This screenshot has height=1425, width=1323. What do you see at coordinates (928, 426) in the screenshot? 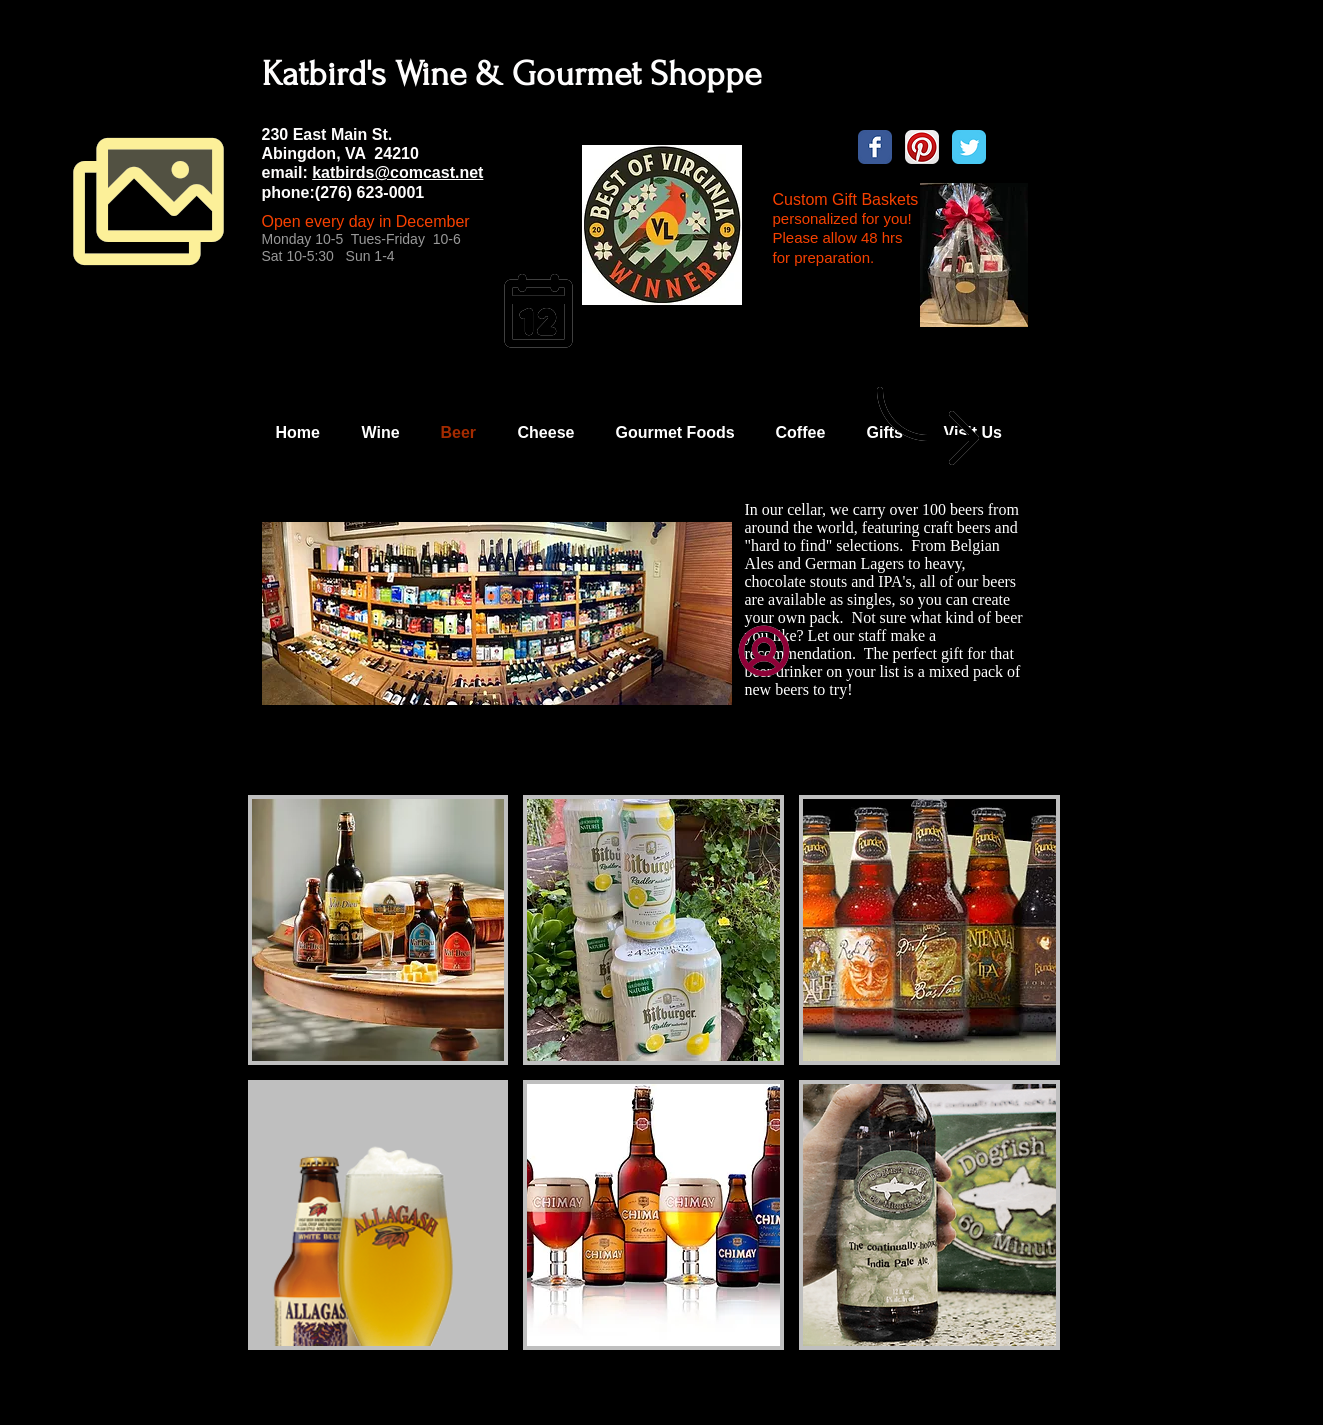
I see `reply to a message or comment` at bounding box center [928, 426].